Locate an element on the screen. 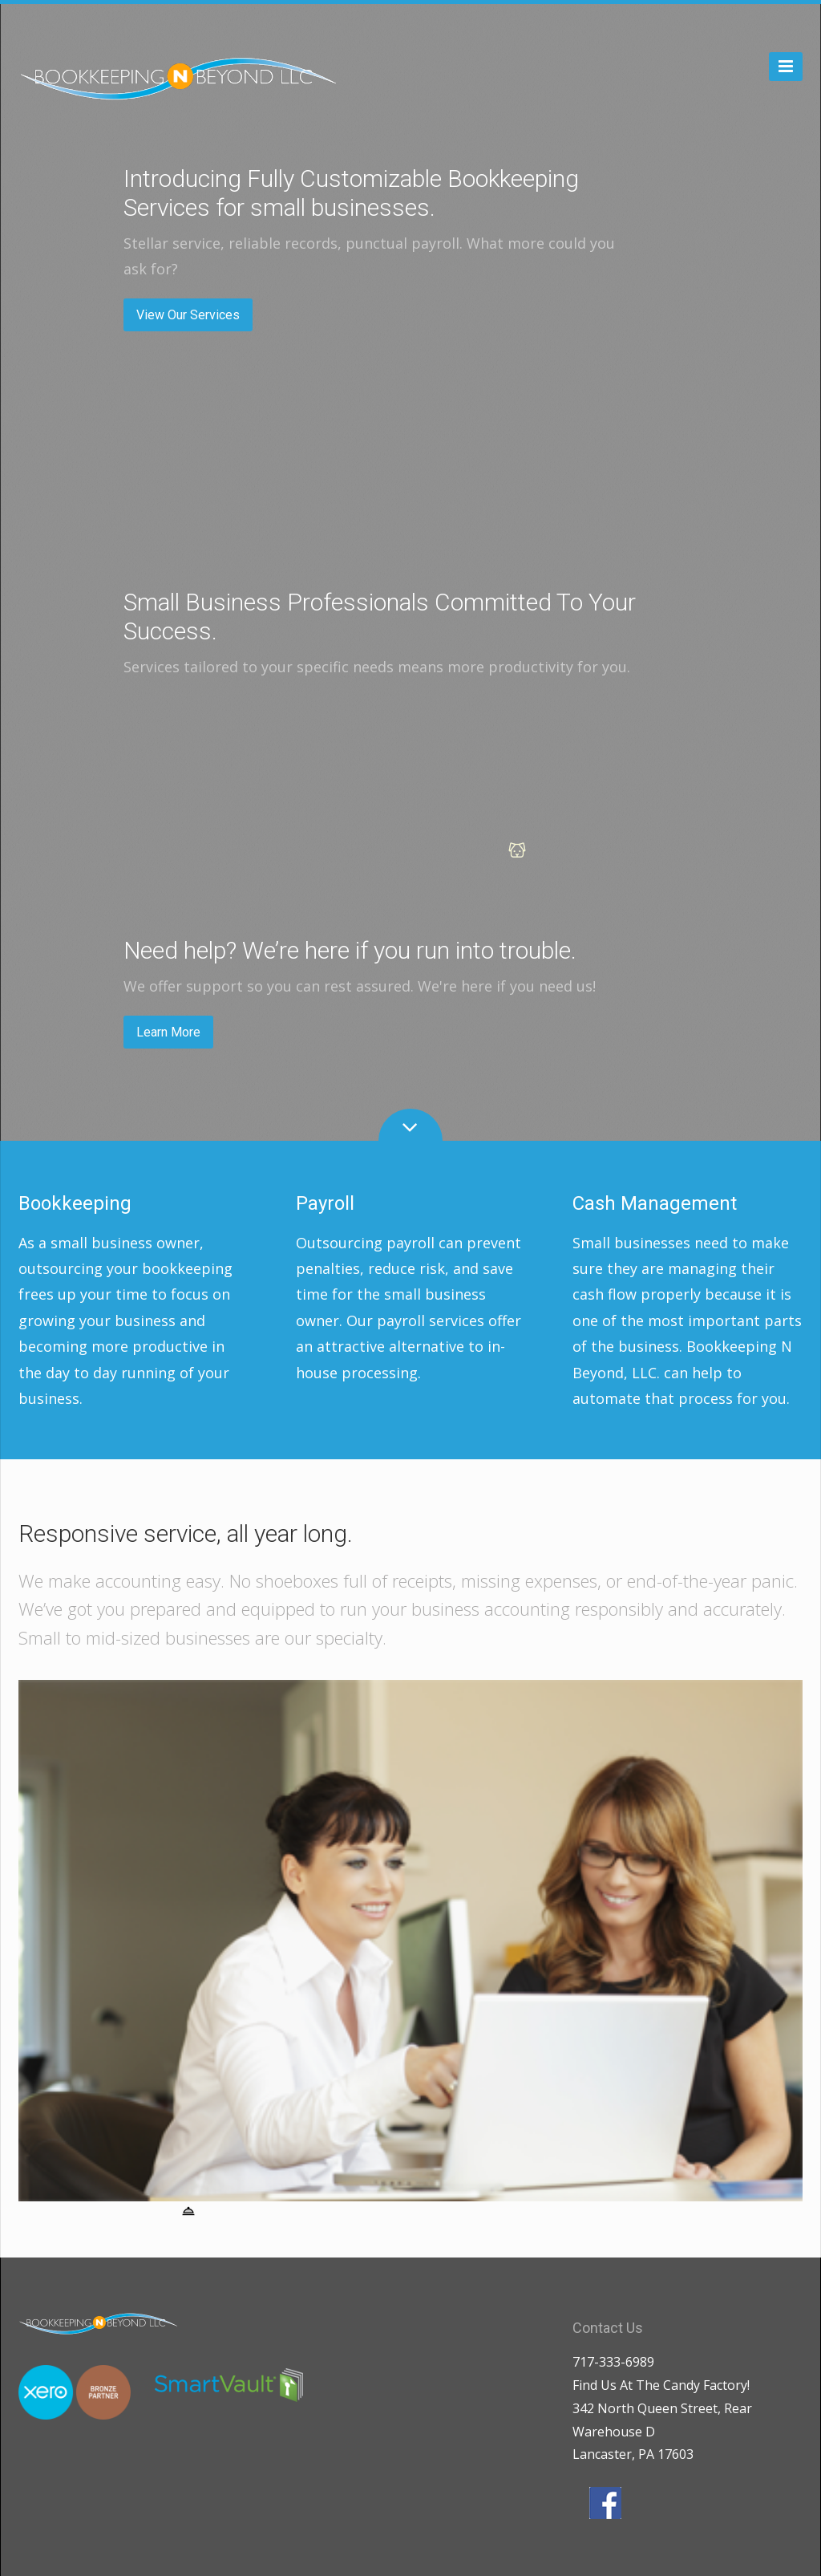 Image resolution: width=821 pixels, height=2576 pixels. browse pet-related content or services is located at coordinates (517, 850).